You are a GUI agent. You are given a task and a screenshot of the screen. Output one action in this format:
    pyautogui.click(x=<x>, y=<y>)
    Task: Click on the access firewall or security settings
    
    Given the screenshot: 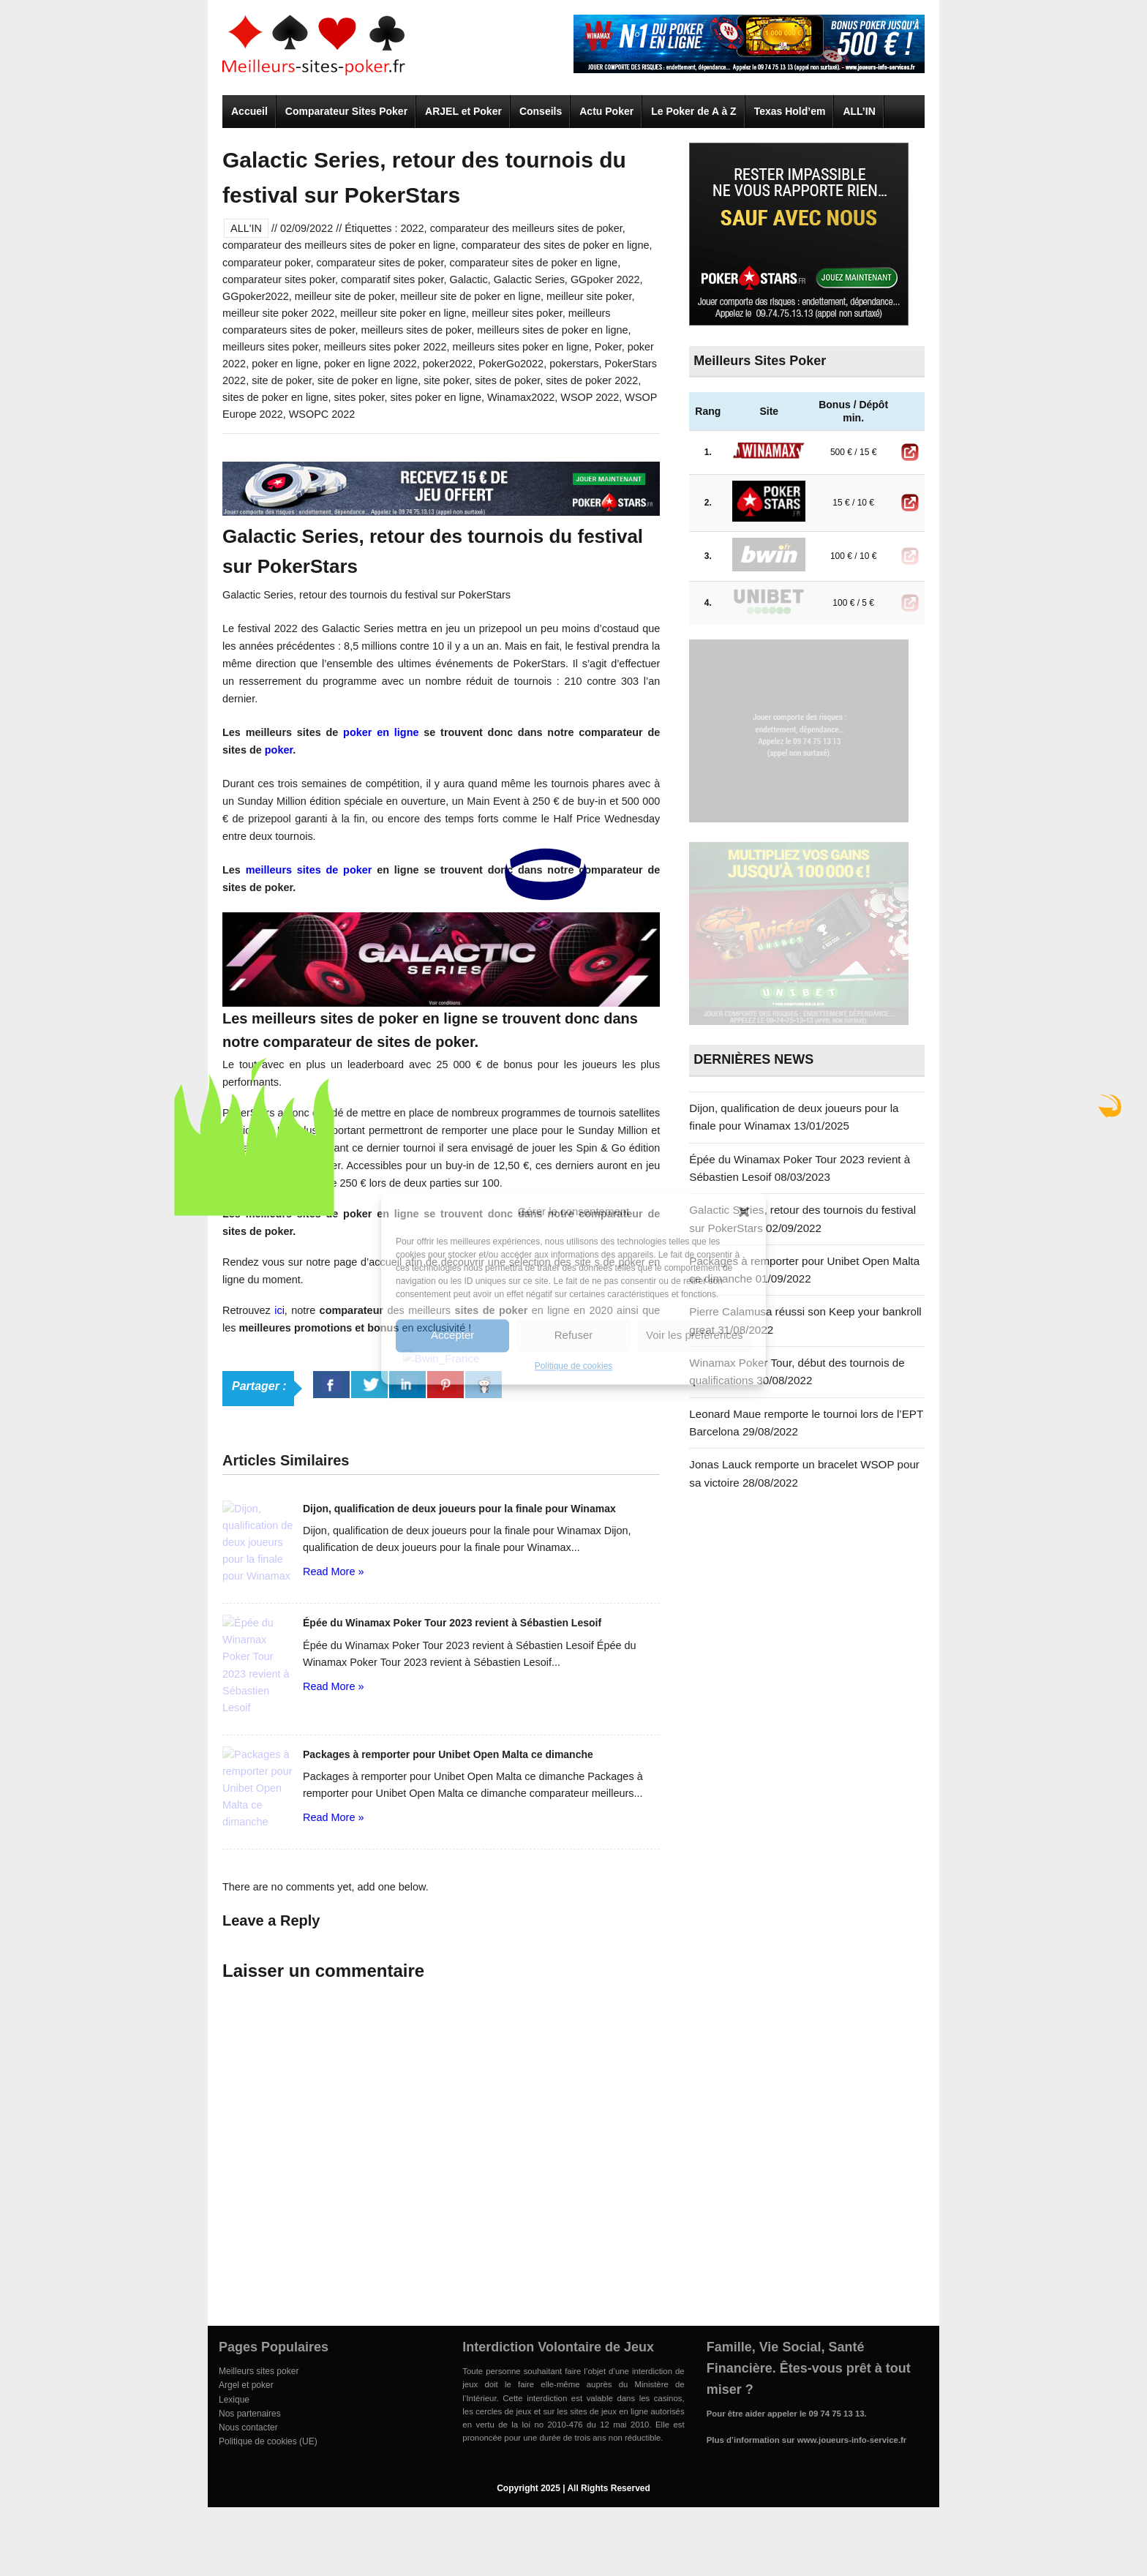 What is the action you would take?
    pyautogui.click(x=254, y=1135)
    